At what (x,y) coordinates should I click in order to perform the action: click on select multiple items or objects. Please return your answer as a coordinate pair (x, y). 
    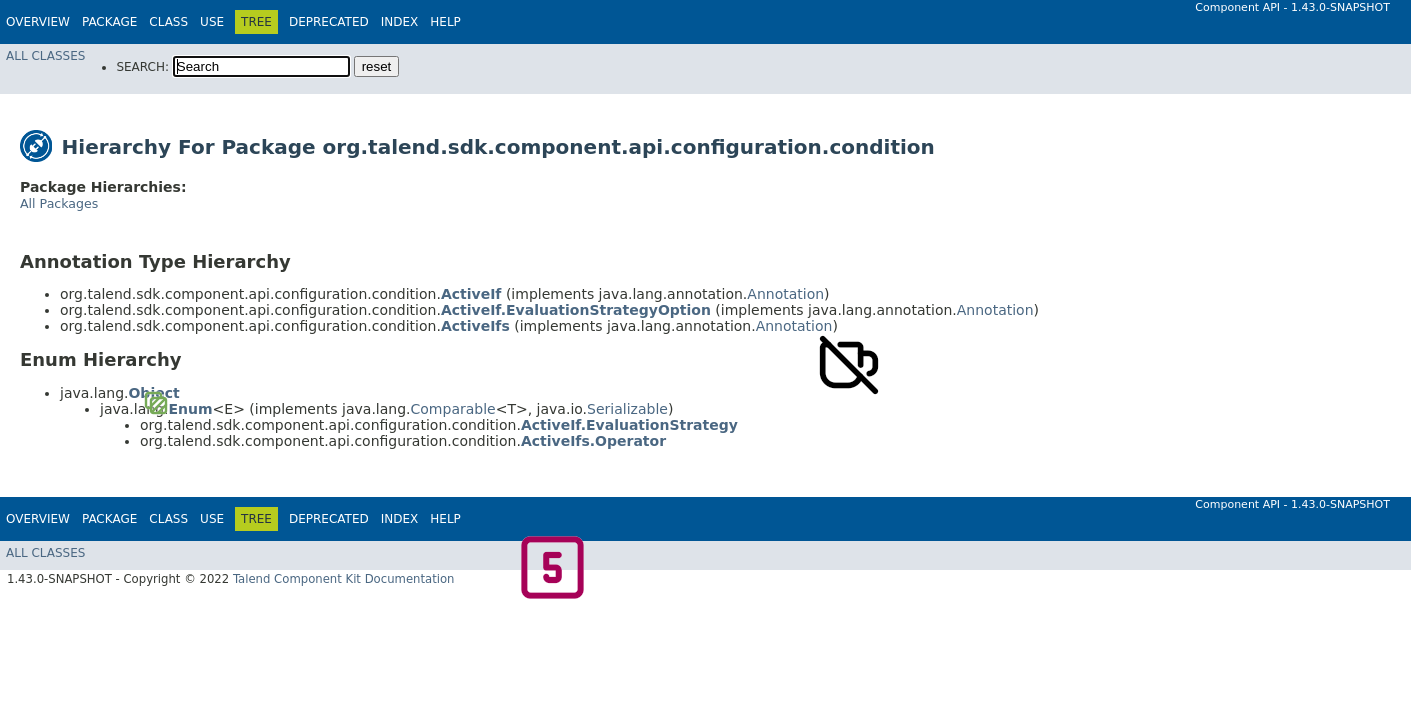
    Looking at the image, I should click on (156, 403).